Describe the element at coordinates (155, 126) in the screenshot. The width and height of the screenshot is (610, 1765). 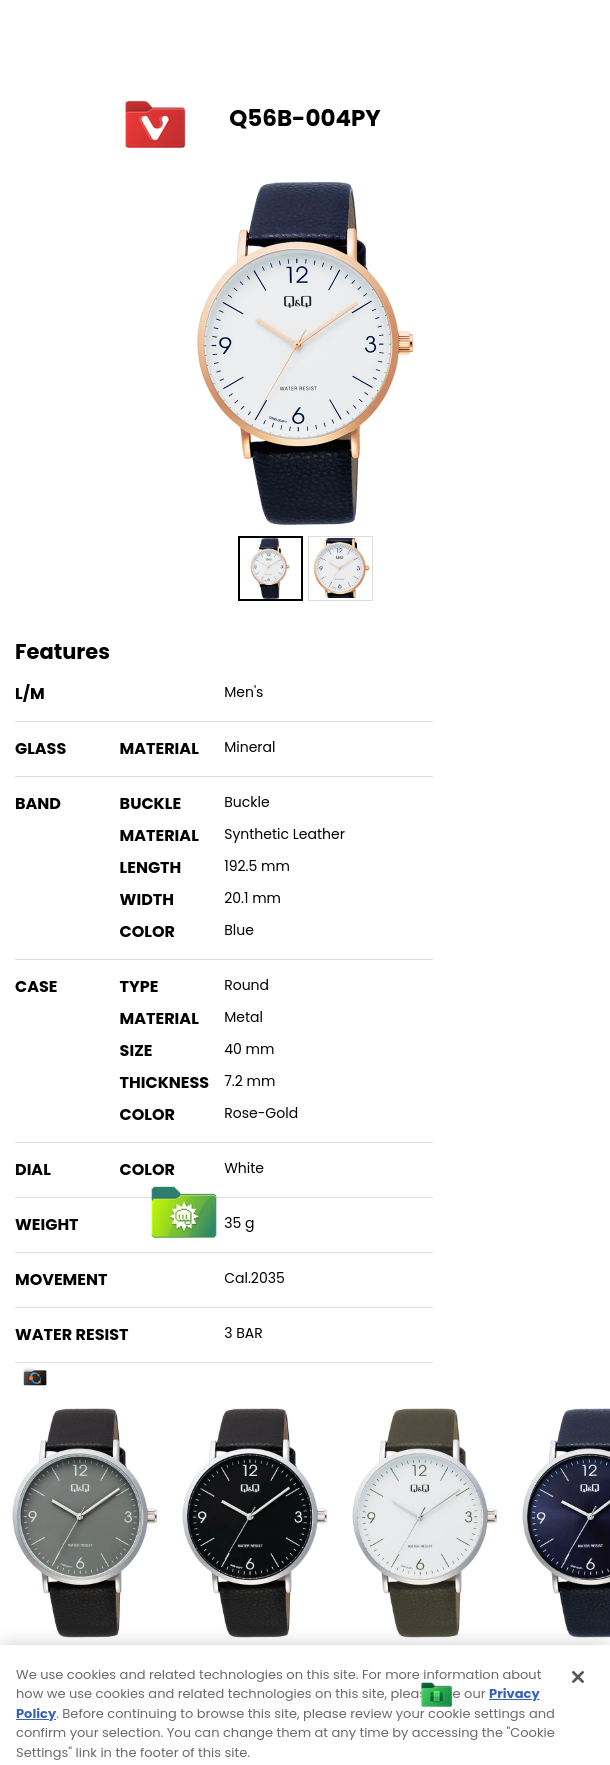
I see `open vivaldi browser downloads folder` at that location.